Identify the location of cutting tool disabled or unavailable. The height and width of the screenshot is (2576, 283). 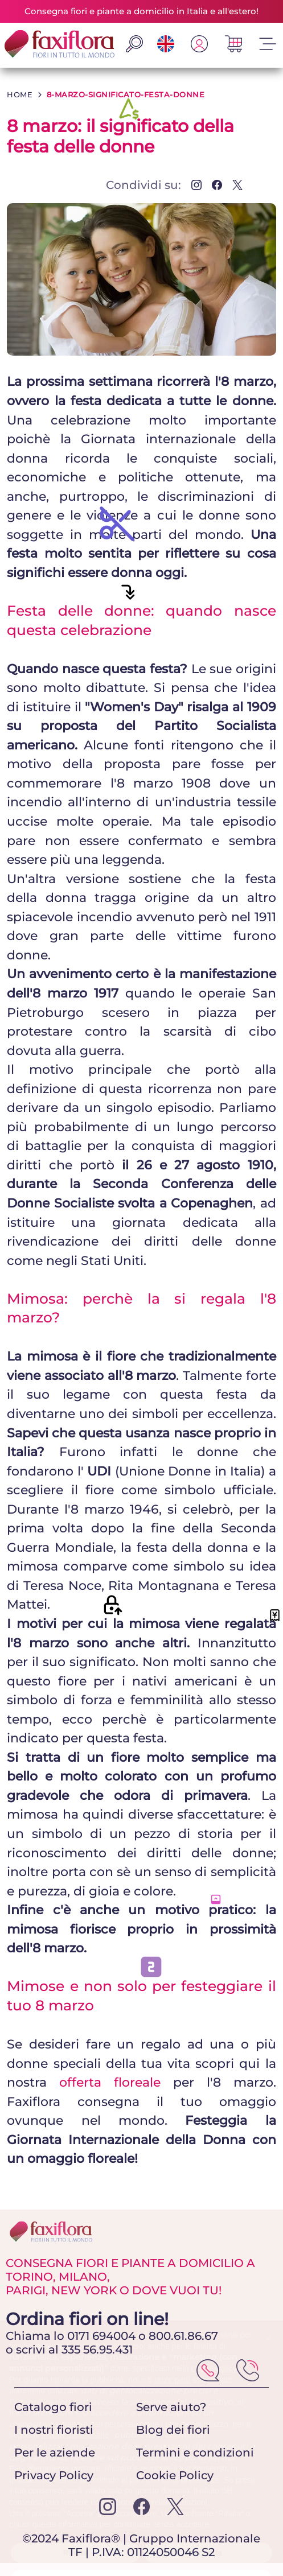
(117, 524).